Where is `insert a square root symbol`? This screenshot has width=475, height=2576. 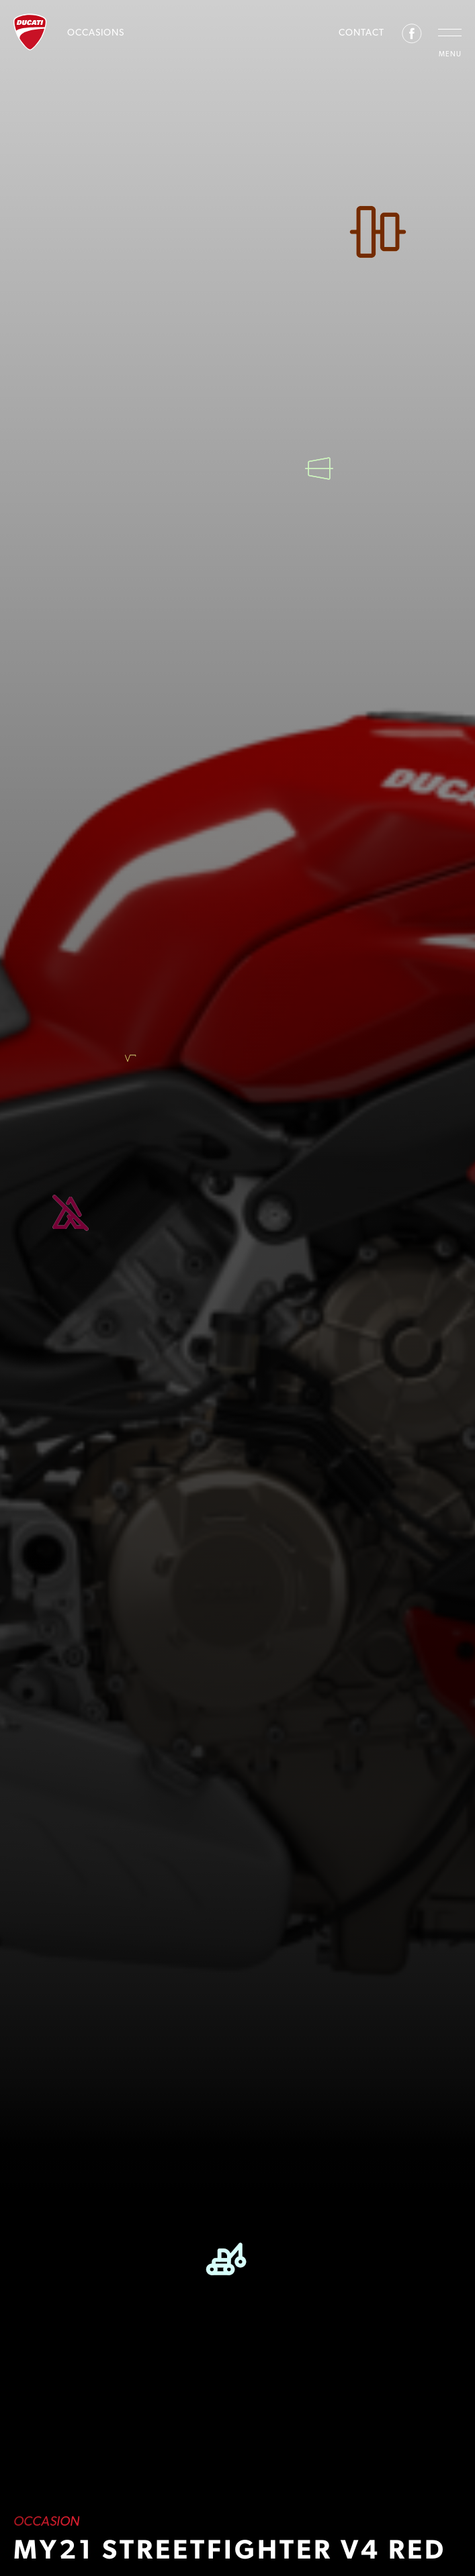
insert a square root symbol is located at coordinates (130, 1057).